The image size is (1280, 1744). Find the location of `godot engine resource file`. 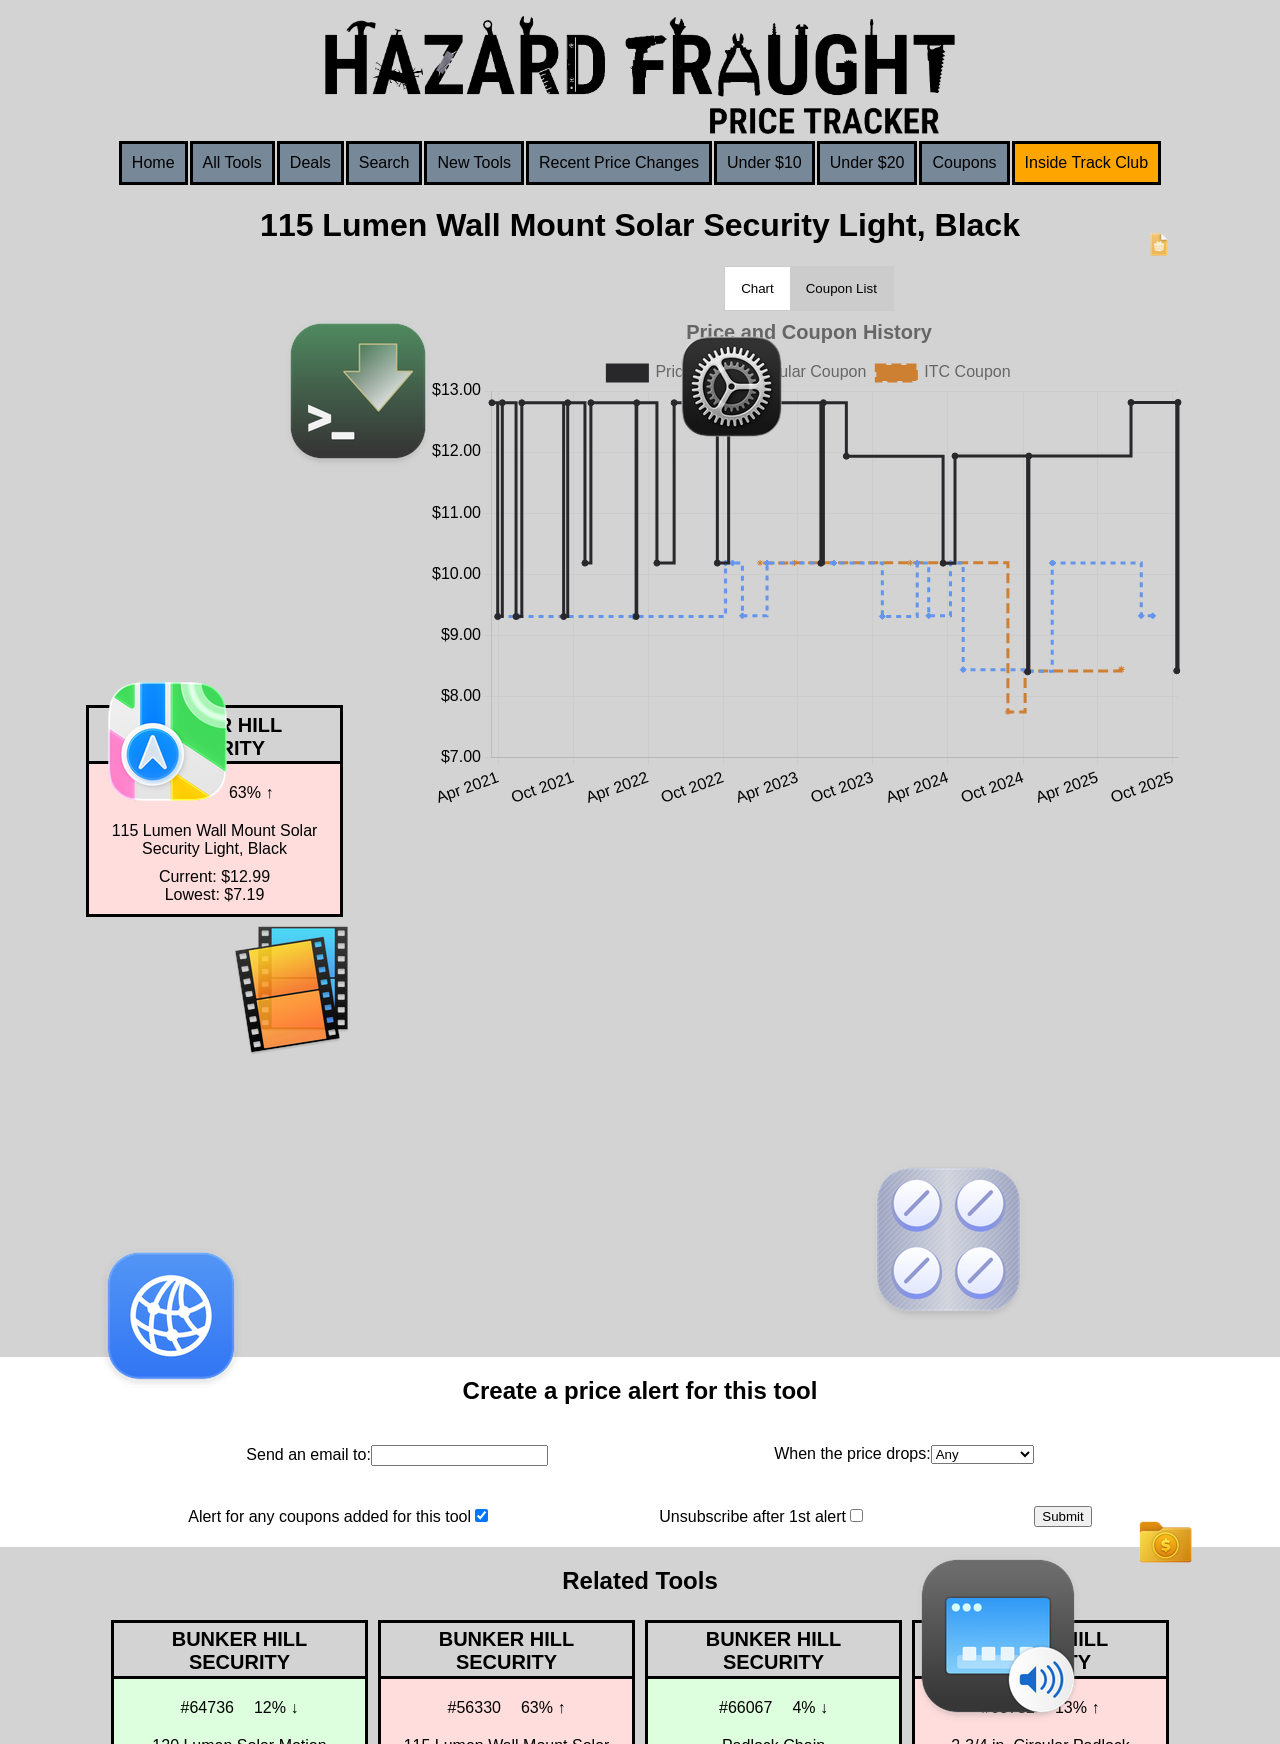

godot engine resource file is located at coordinates (1159, 245).